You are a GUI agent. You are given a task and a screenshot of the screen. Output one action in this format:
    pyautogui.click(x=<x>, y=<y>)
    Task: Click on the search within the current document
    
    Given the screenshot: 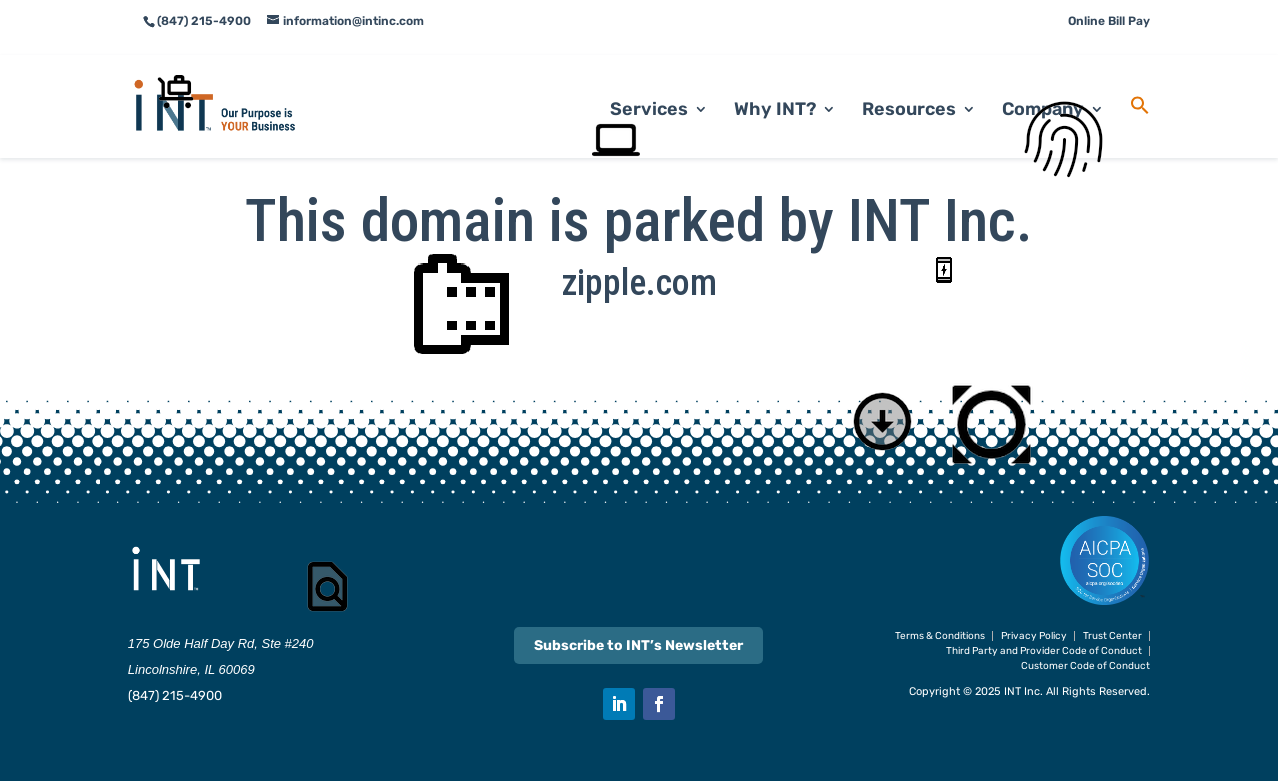 What is the action you would take?
    pyautogui.click(x=327, y=586)
    